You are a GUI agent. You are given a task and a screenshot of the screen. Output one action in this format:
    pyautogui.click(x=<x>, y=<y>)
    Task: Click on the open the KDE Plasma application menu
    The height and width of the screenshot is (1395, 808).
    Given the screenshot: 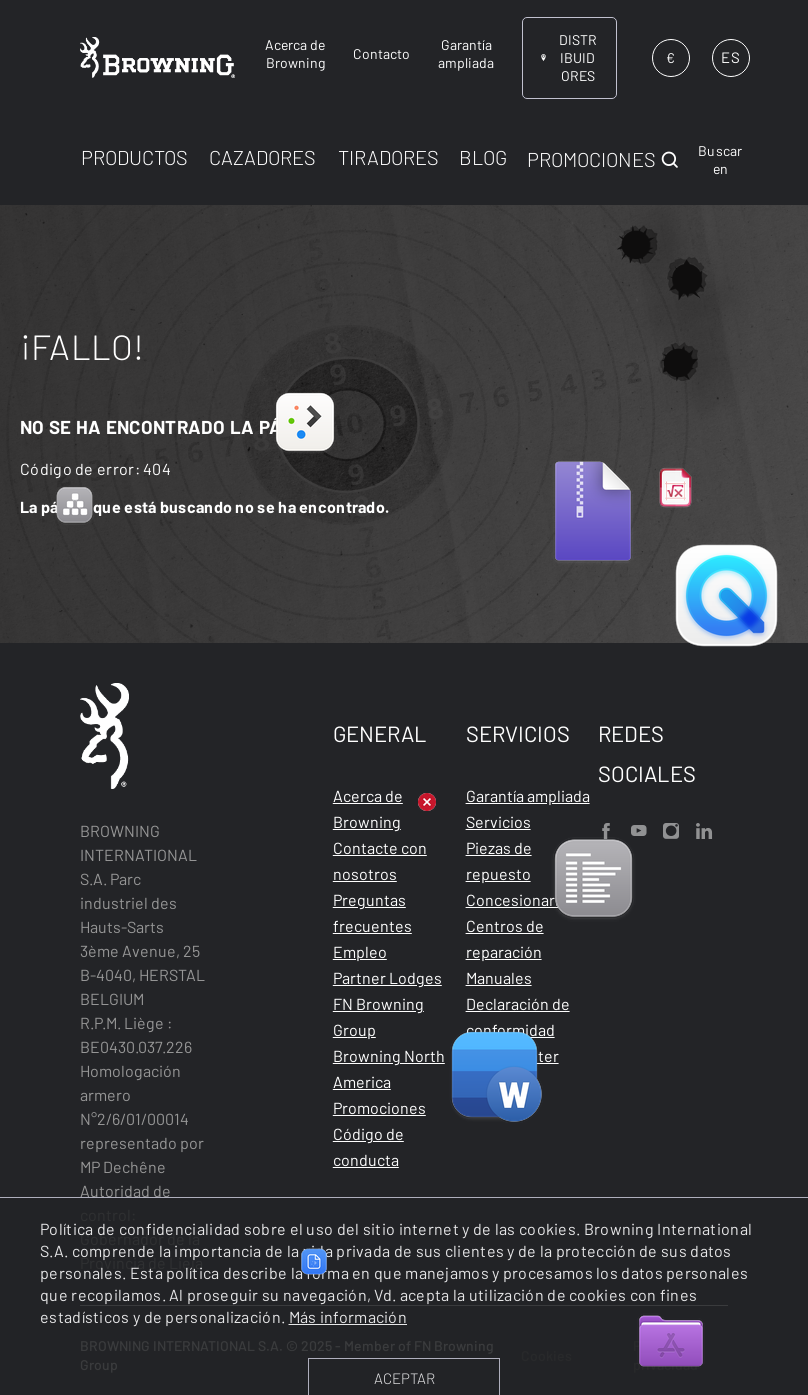 What is the action you would take?
    pyautogui.click(x=305, y=422)
    